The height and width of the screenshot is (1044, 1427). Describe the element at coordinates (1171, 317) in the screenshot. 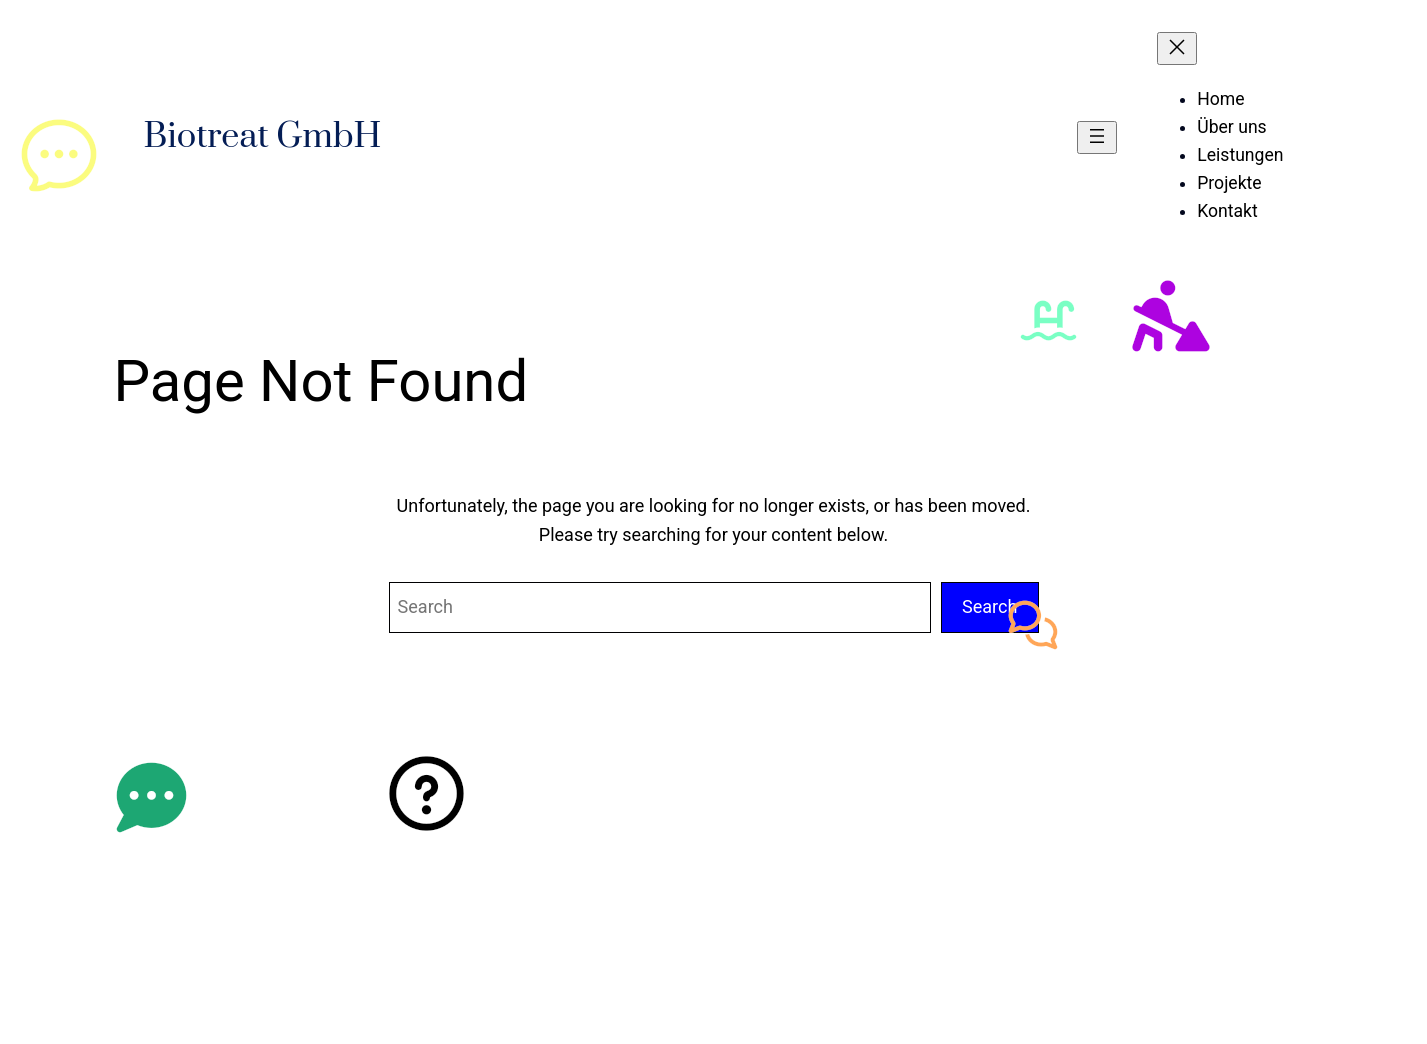

I see `indicates construction or work in progress` at that location.